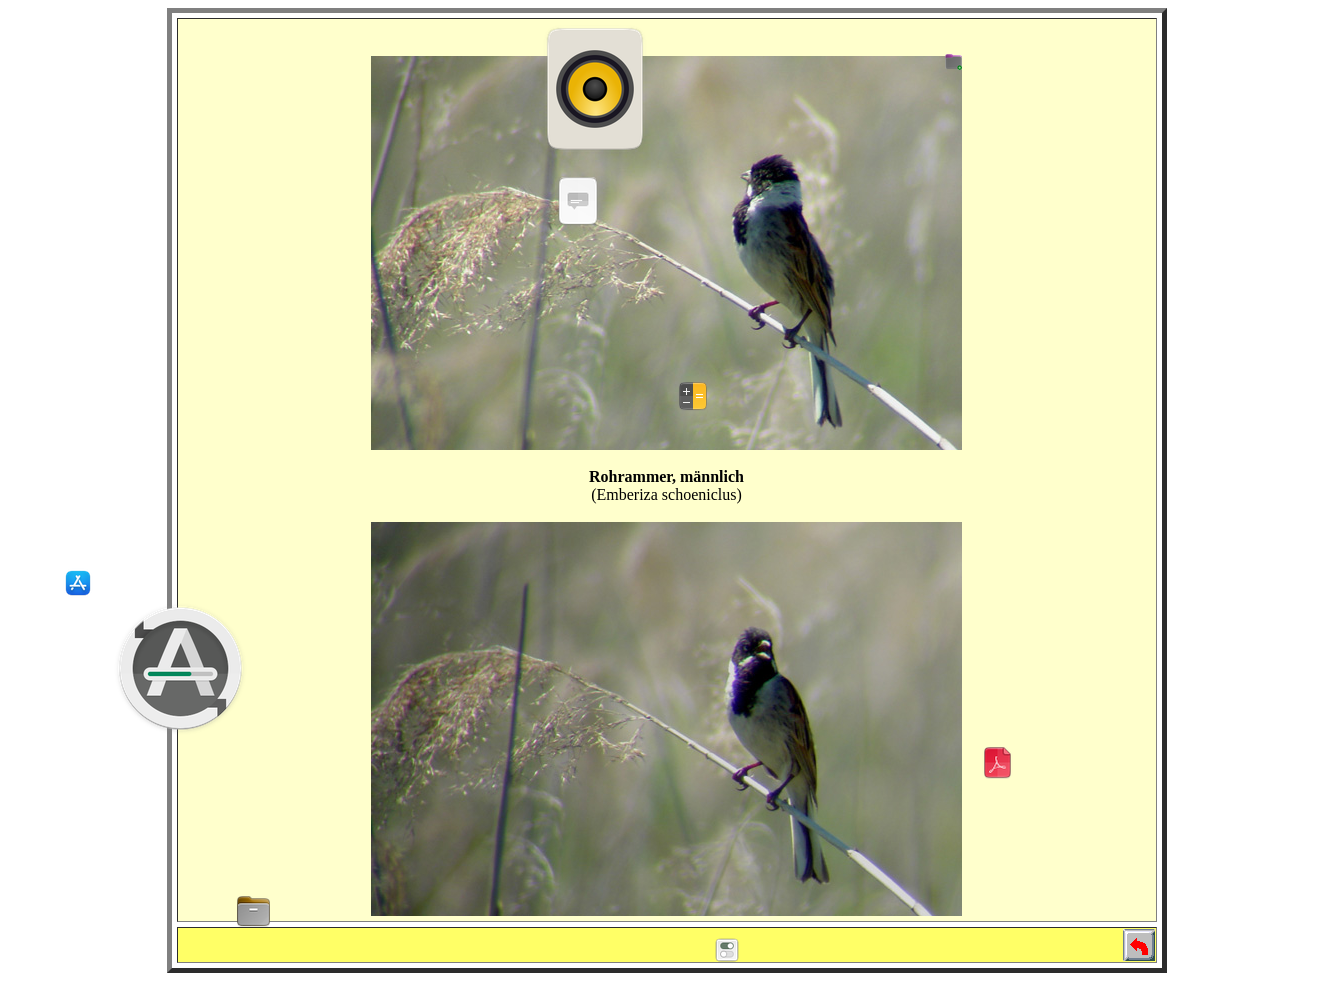 The image size is (1333, 981). What do you see at coordinates (997, 762) in the screenshot?
I see `a compressed pdf document file` at bounding box center [997, 762].